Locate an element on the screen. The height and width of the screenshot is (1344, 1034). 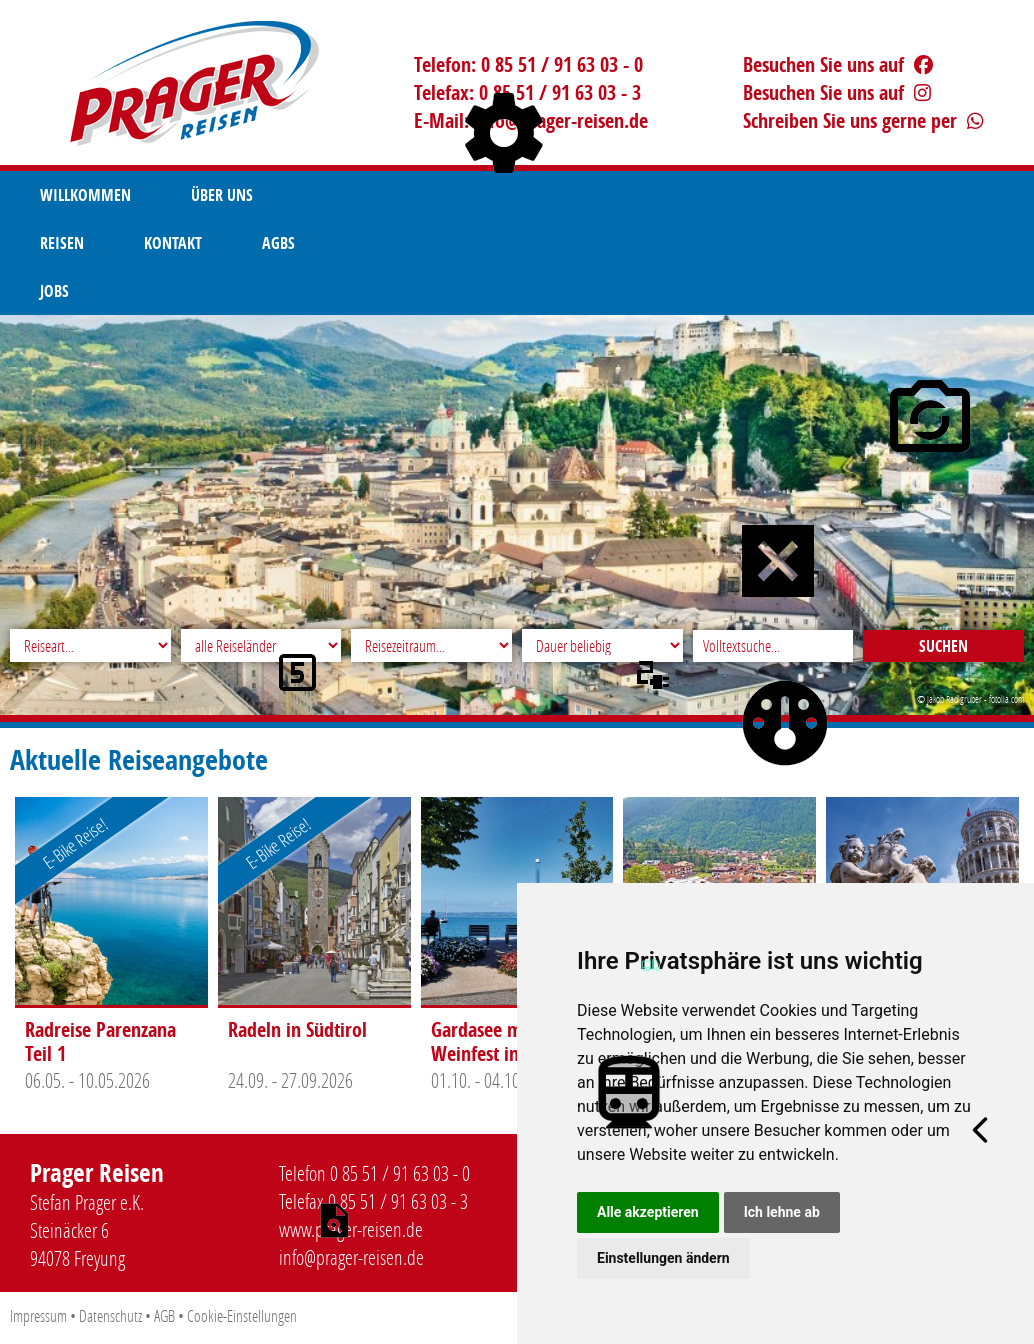
enable party mode for shared photo capture is located at coordinates (930, 420).